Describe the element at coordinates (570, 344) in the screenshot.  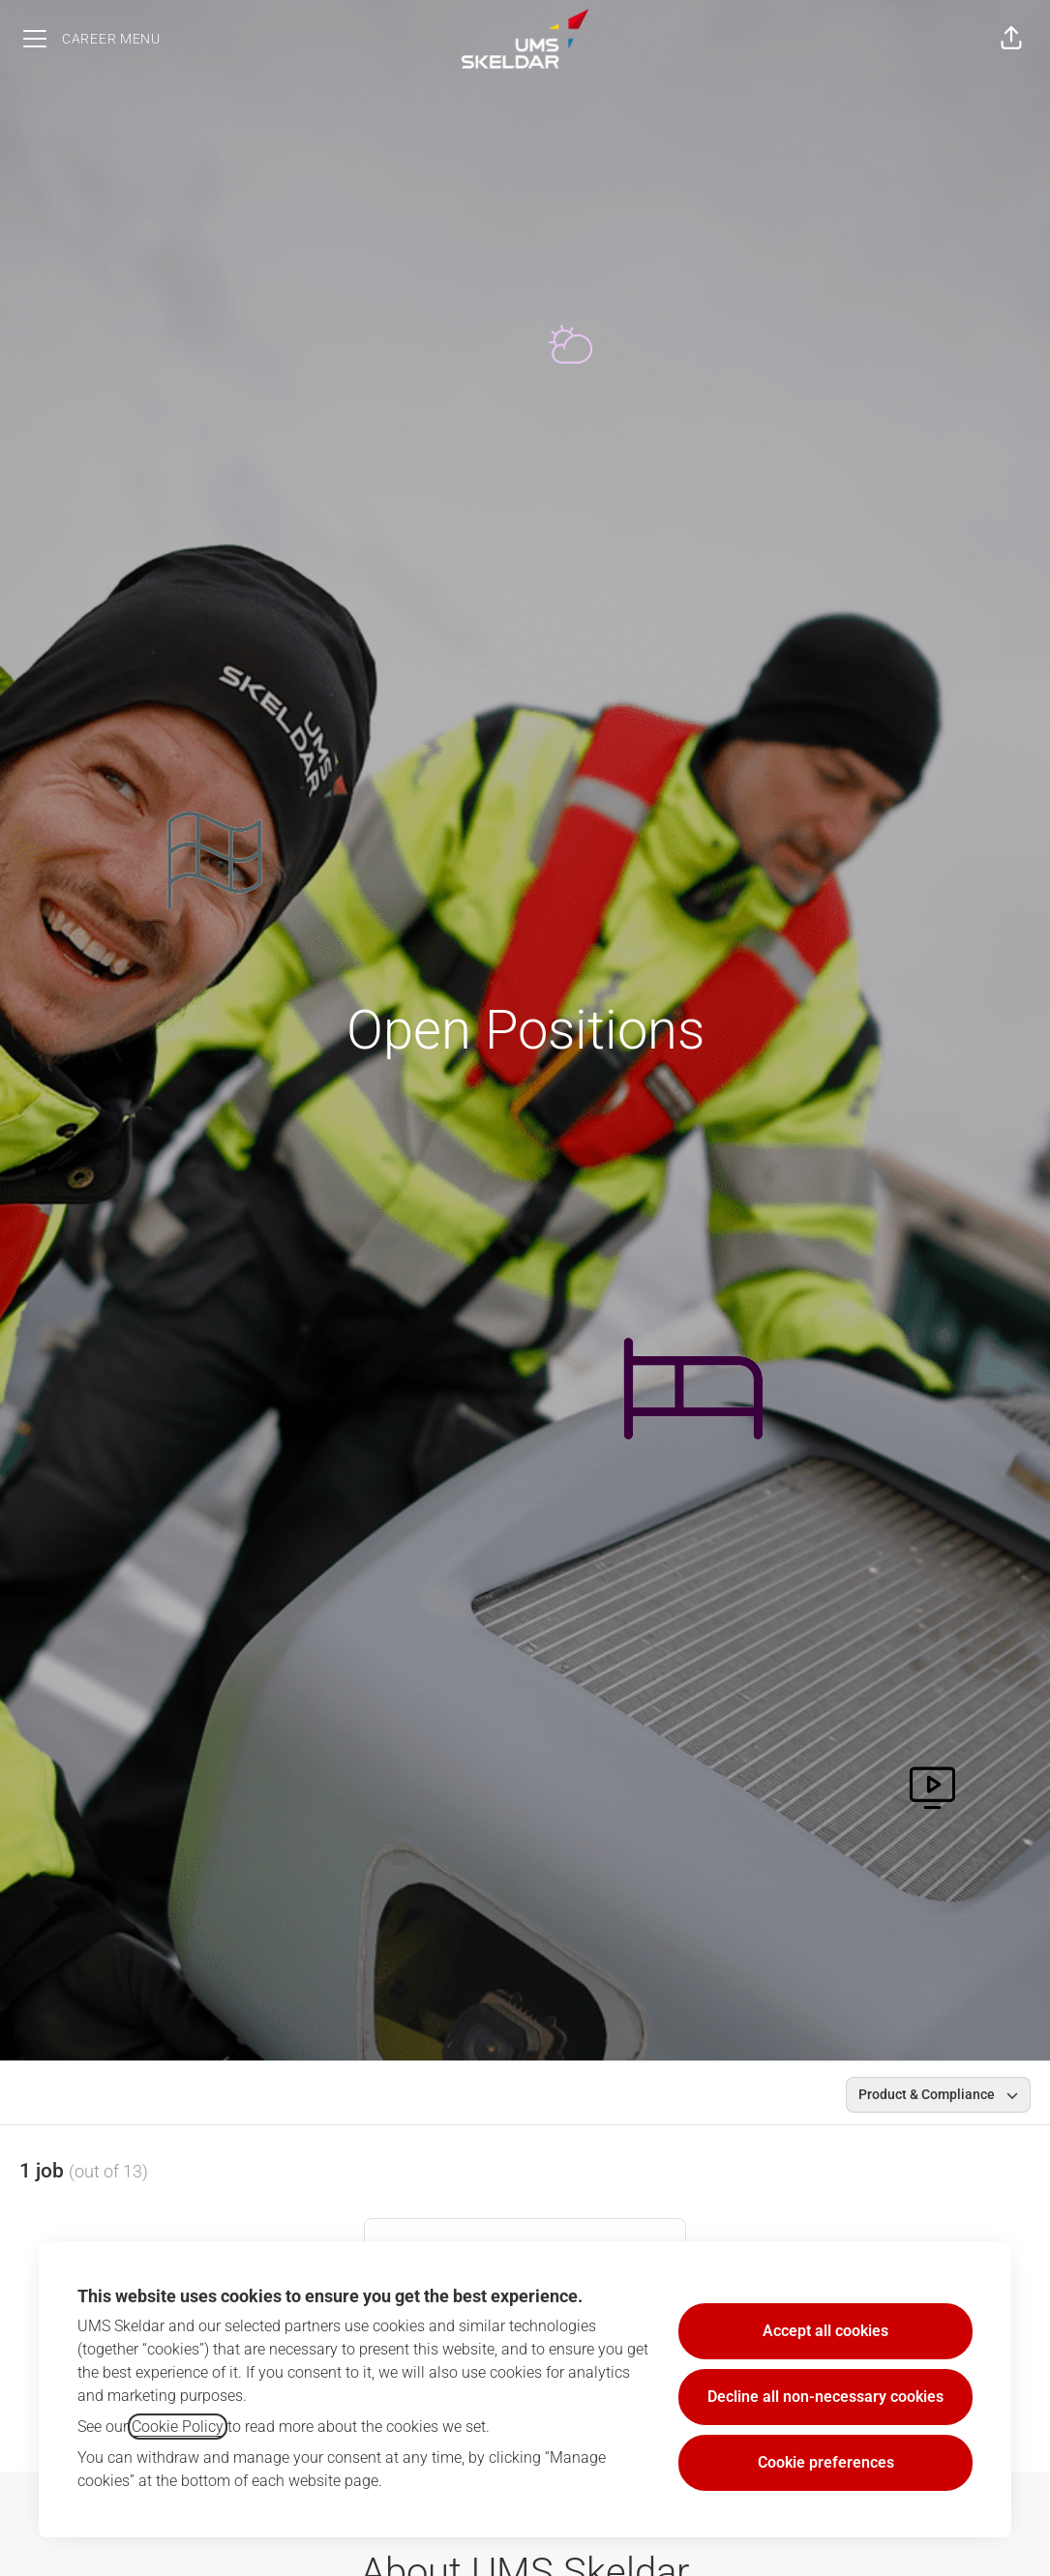
I see `view current weather conditions` at that location.